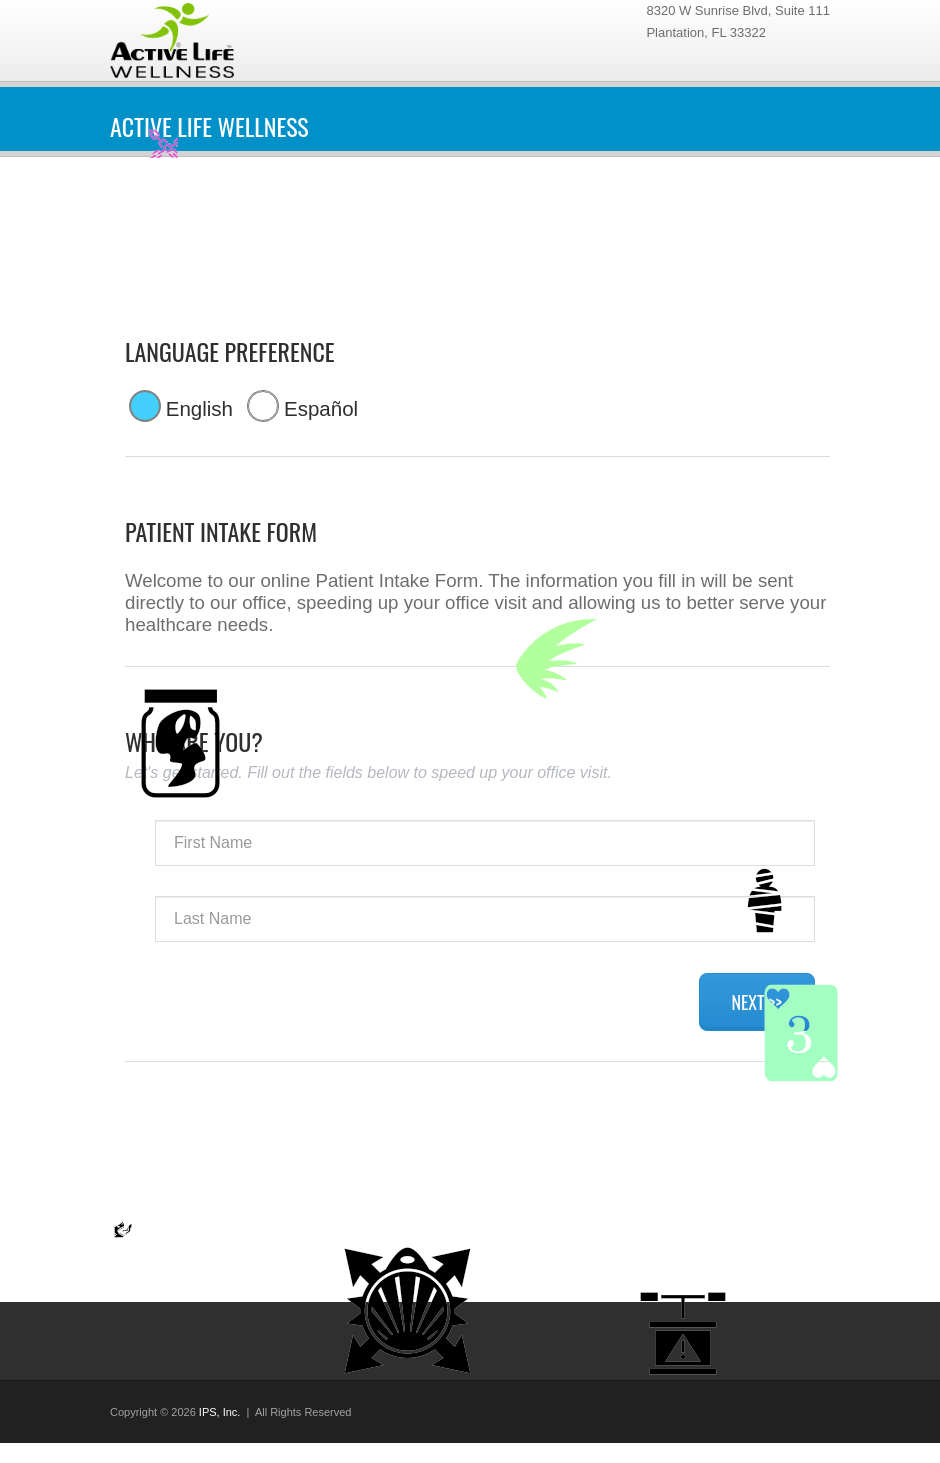 The width and height of the screenshot is (940, 1463). What do you see at coordinates (683, 1332) in the screenshot?
I see `trigger an explosive or demolition action in-game` at bounding box center [683, 1332].